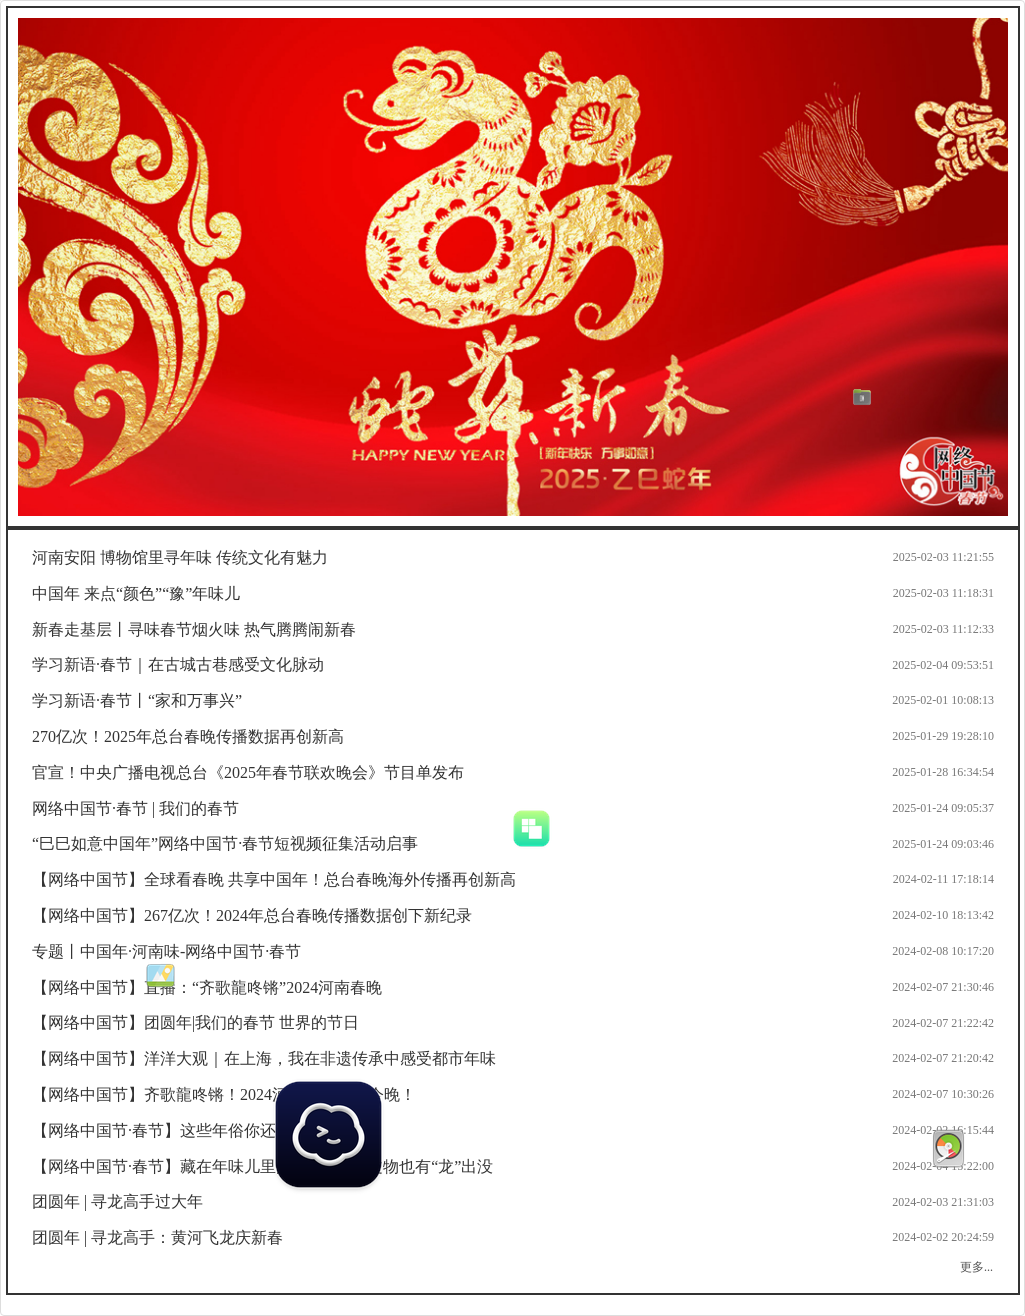 The width and height of the screenshot is (1025, 1316). I want to click on open window tiling and arrangement controls, so click(531, 828).